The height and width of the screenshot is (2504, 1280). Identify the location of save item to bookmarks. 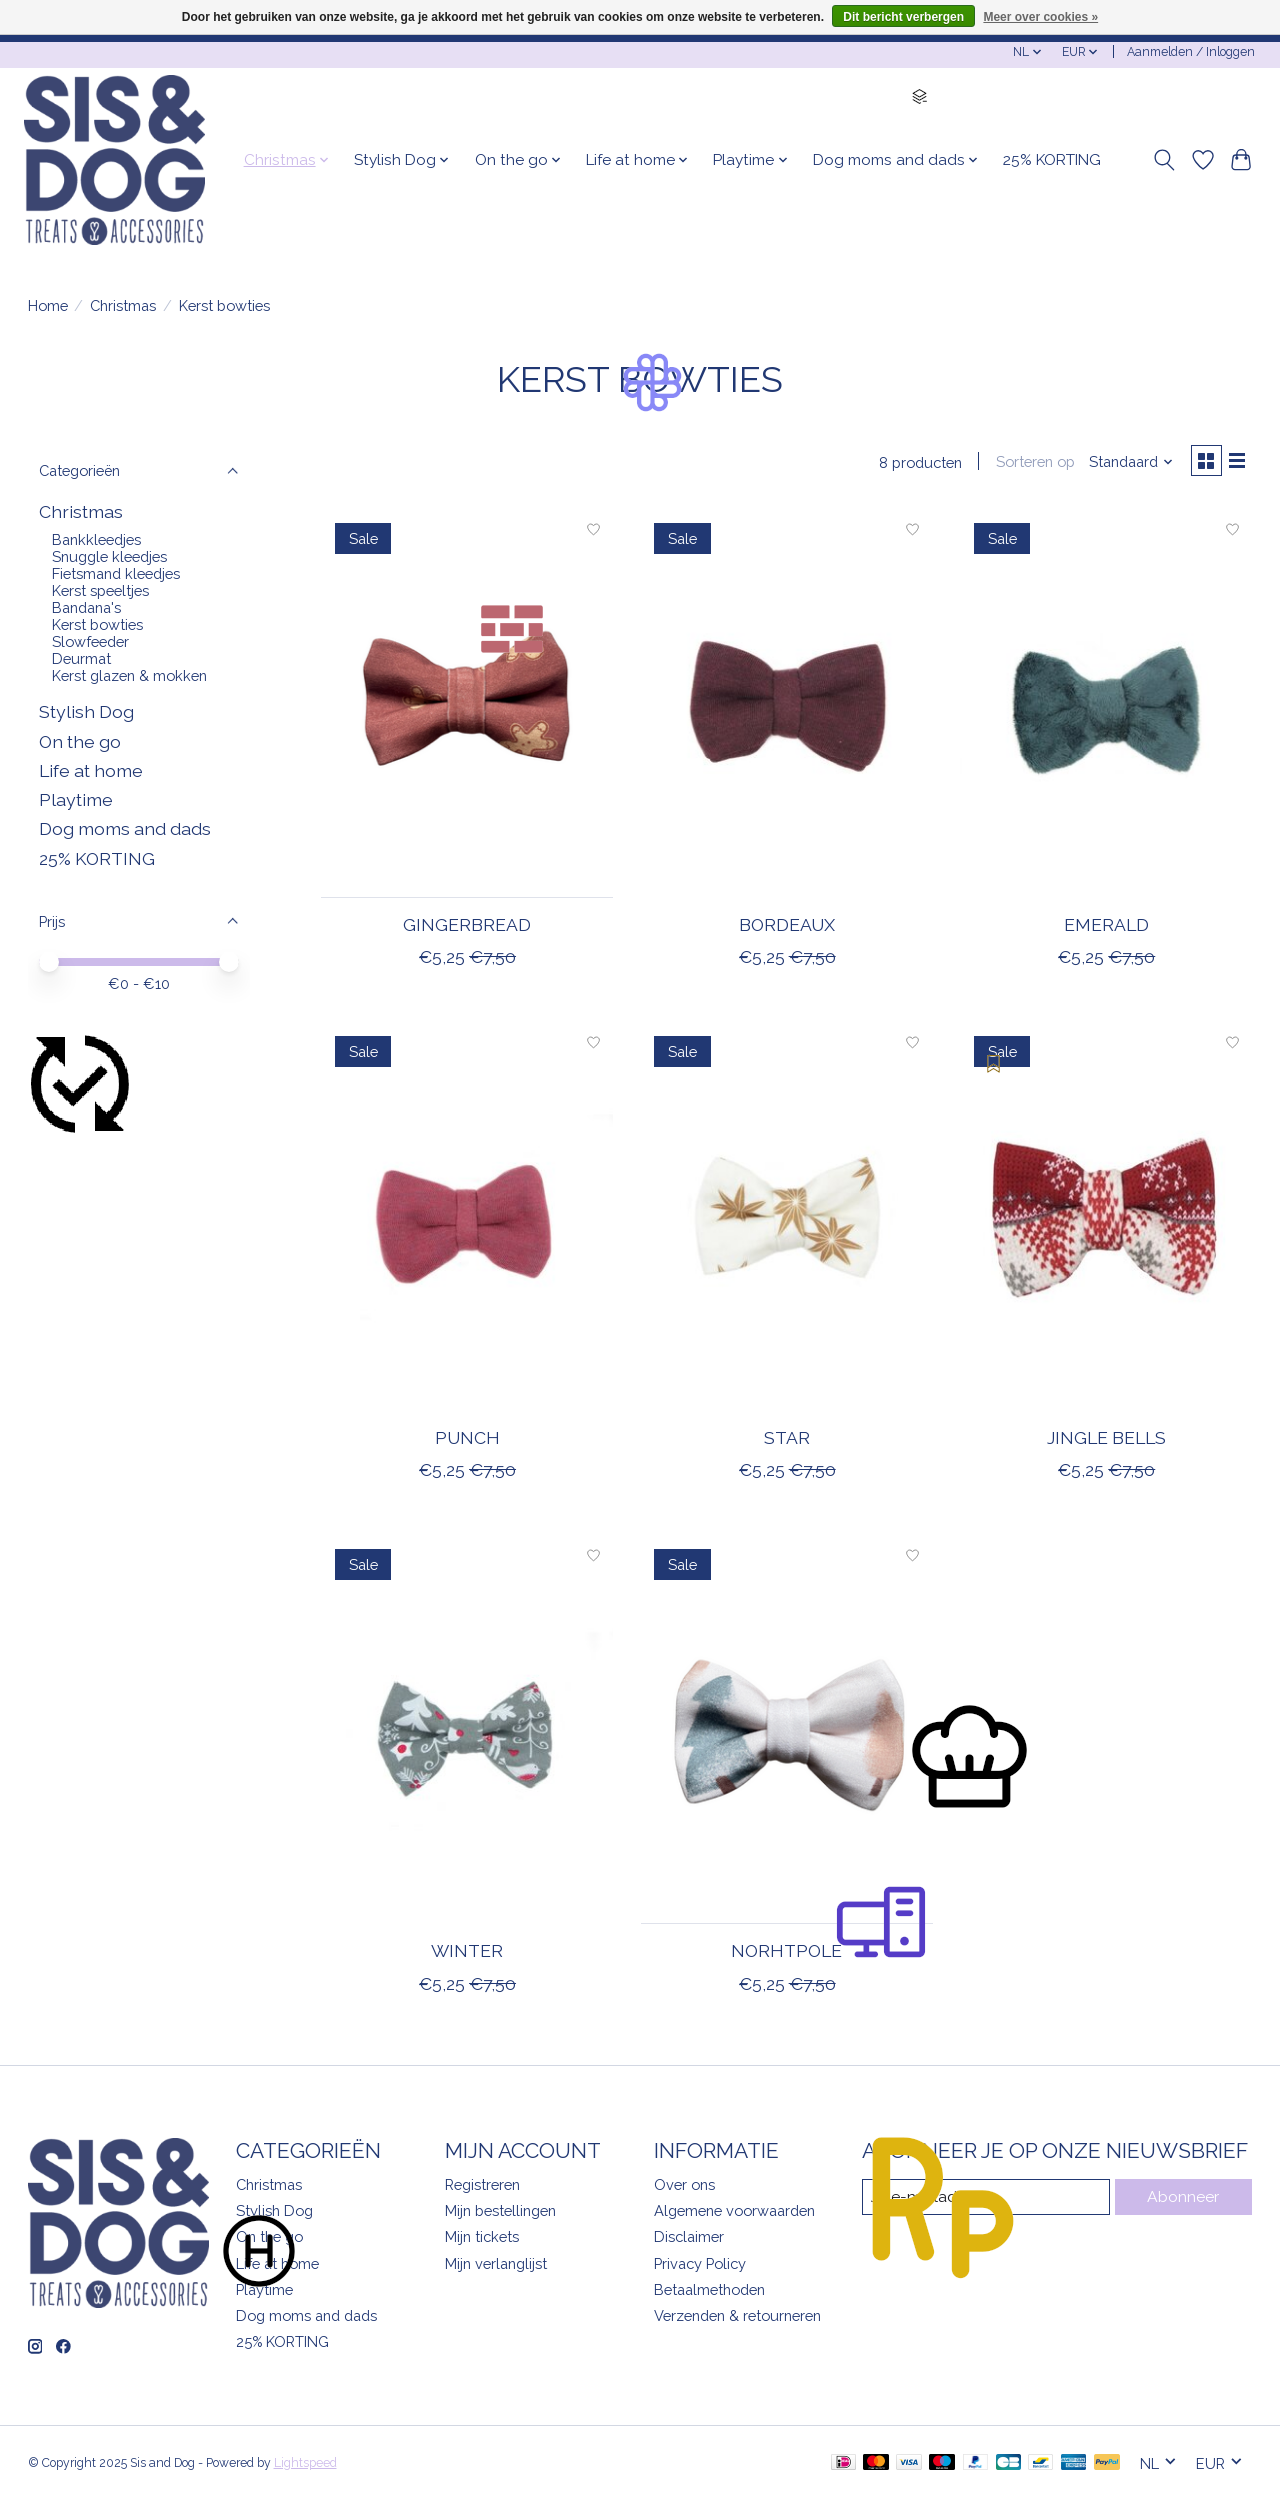
(993, 1063).